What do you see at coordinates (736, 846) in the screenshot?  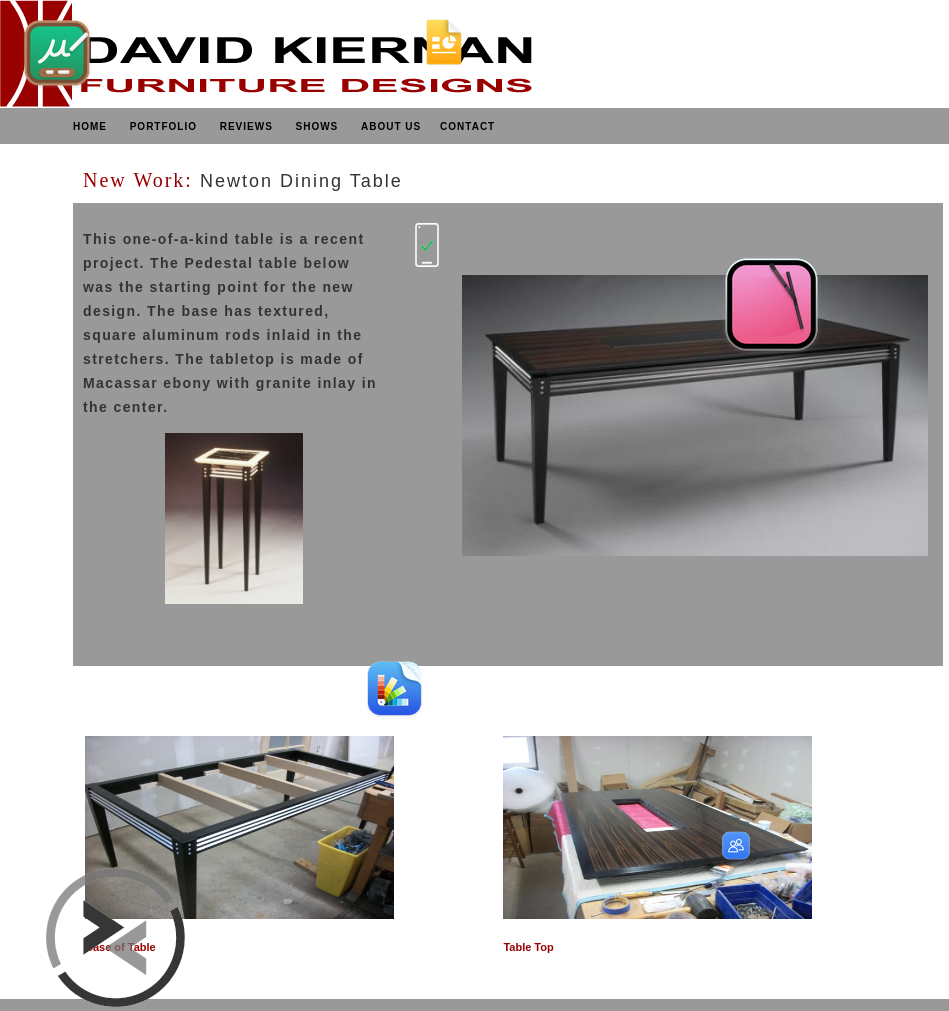 I see `manage user accounts and profiles` at bounding box center [736, 846].